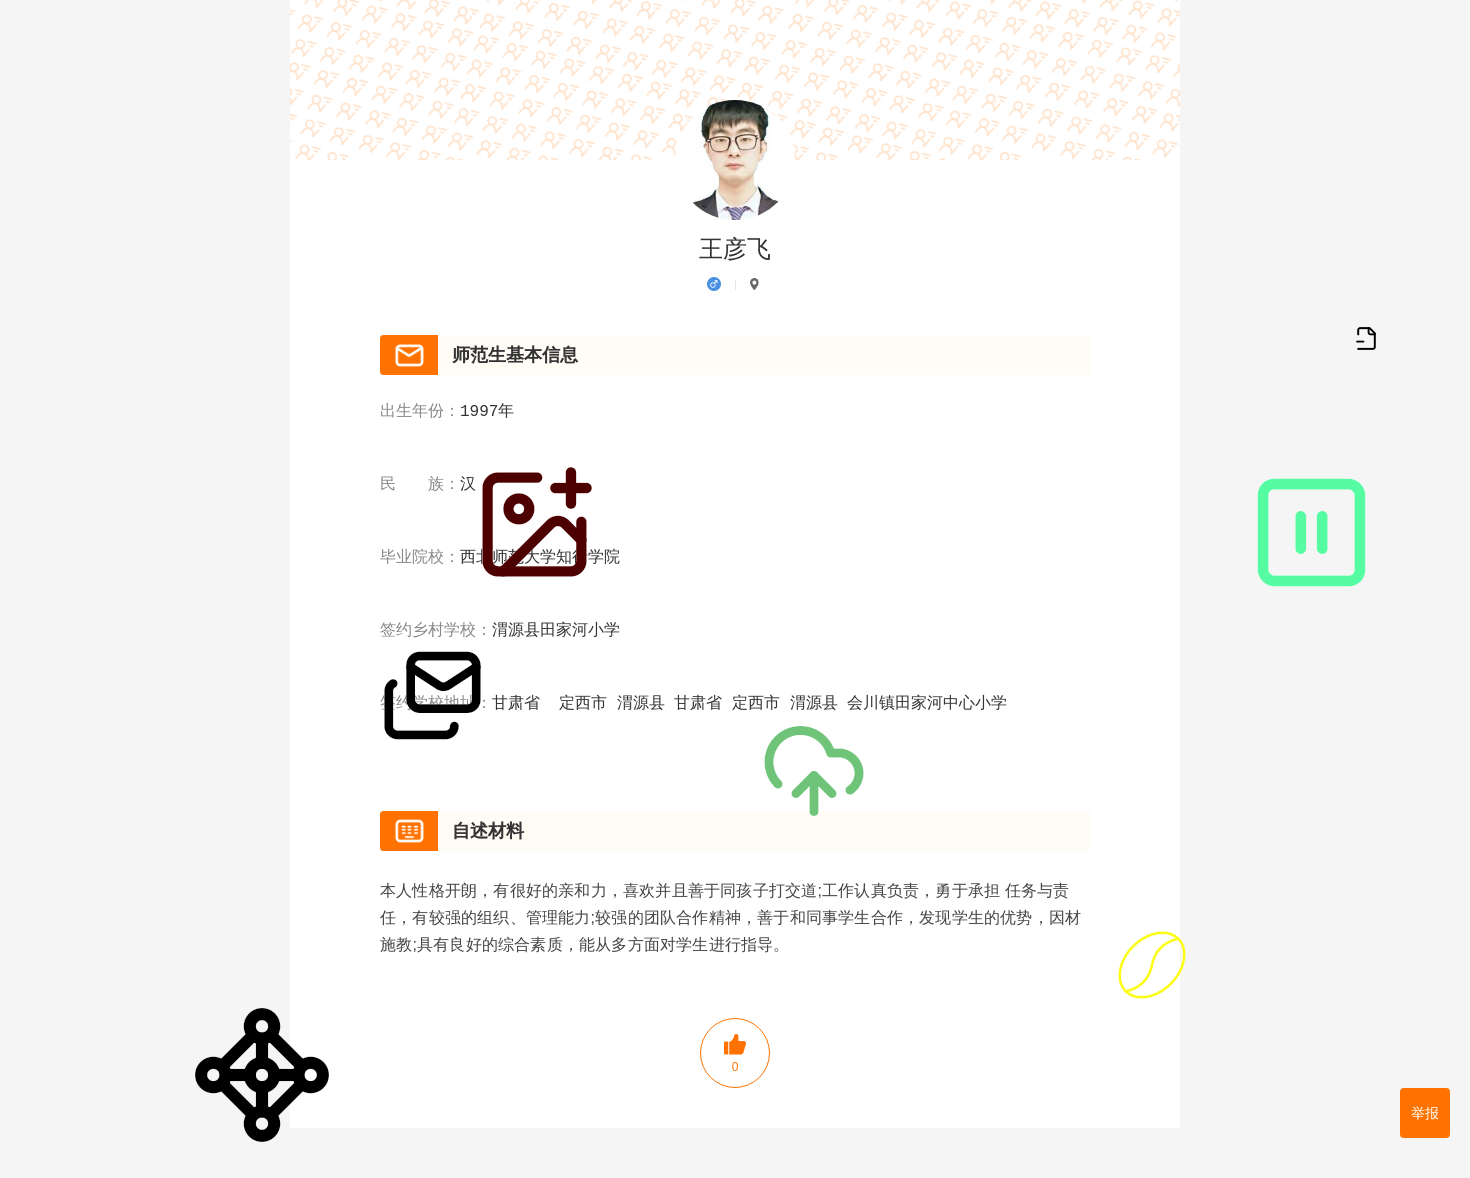  Describe the element at coordinates (1152, 965) in the screenshot. I see `browse coffee shop locations` at that location.